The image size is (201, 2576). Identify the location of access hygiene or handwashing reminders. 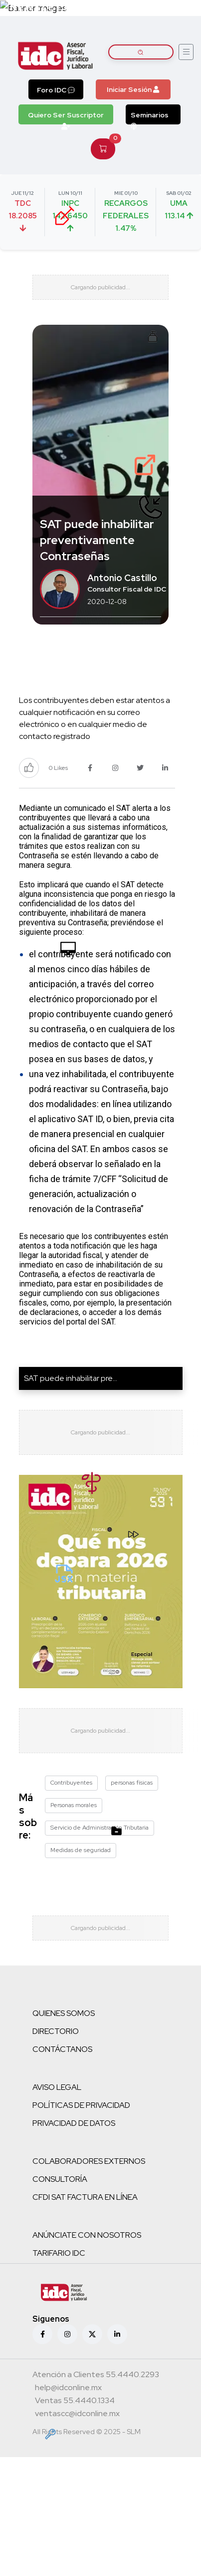
(153, 337).